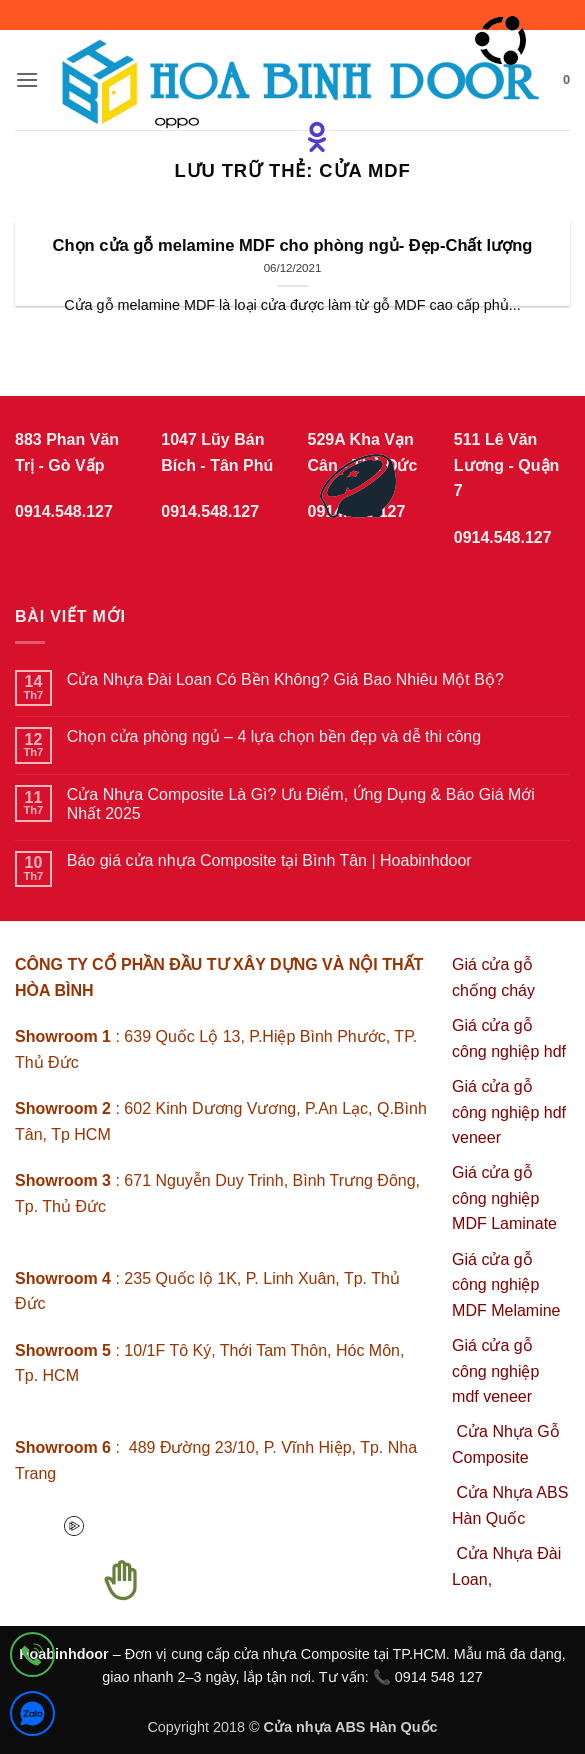 The width and height of the screenshot is (585, 1754). What do you see at coordinates (500, 40) in the screenshot?
I see `ubuntu linux operating system logo` at bounding box center [500, 40].